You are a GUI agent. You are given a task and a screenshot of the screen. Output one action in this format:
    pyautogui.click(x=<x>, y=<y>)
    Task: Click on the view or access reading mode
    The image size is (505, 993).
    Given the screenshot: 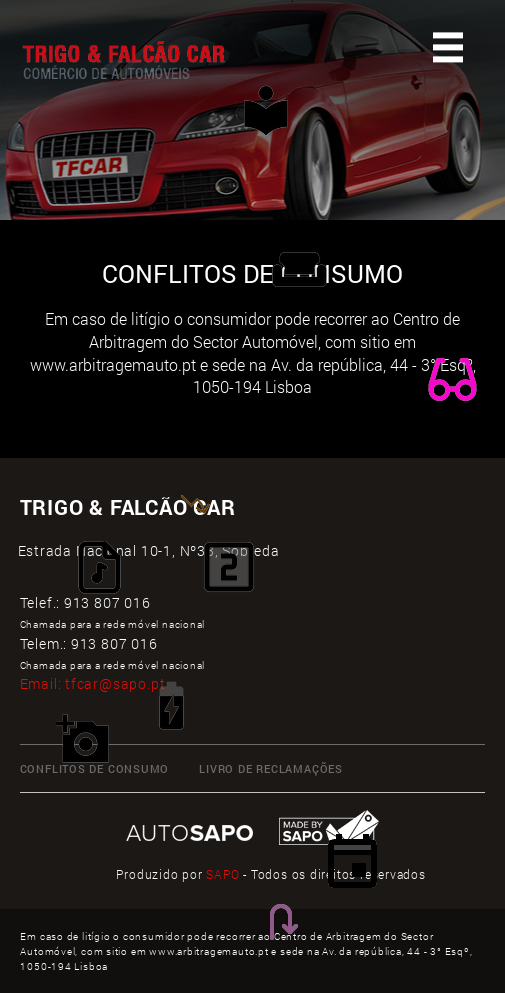 What is the action you would take?
    pyautogui.click(x=452, y=379)
    